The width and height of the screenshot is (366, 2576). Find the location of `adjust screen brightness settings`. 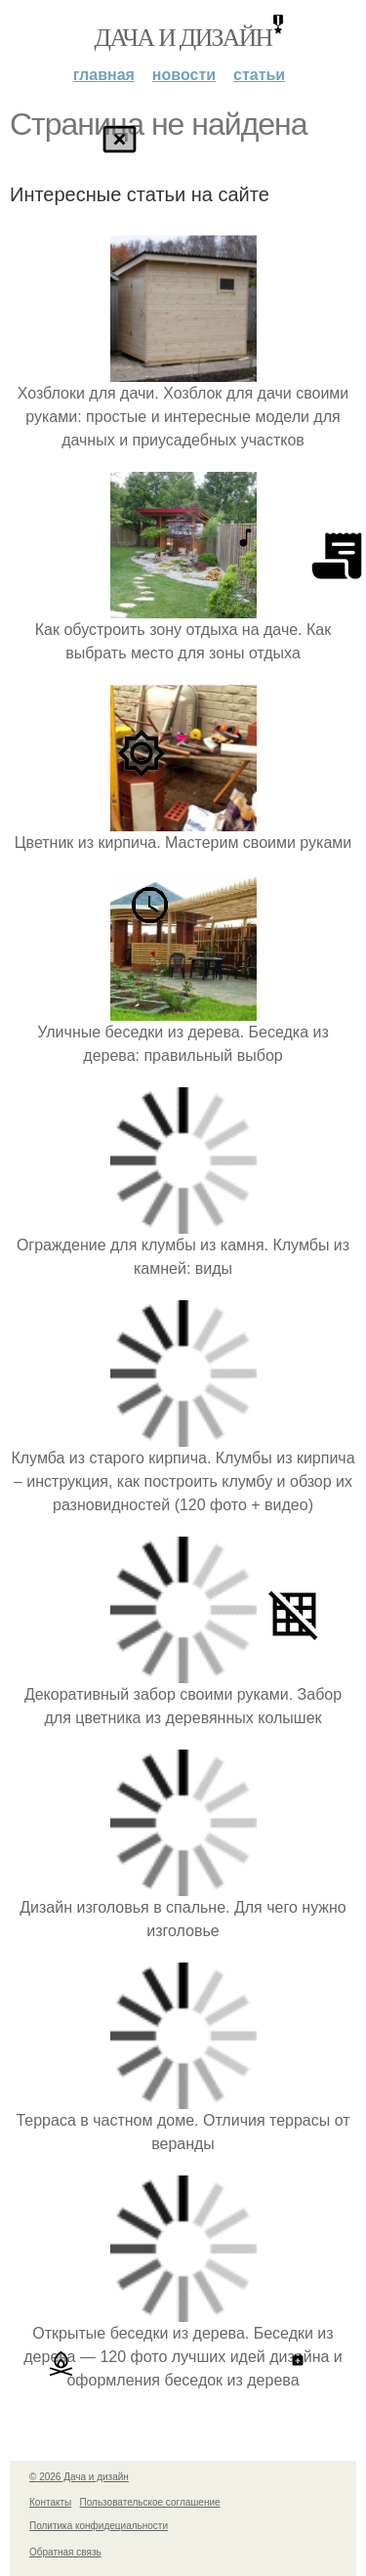

adjust screen brightness settings is located at coordinates (142, 753).